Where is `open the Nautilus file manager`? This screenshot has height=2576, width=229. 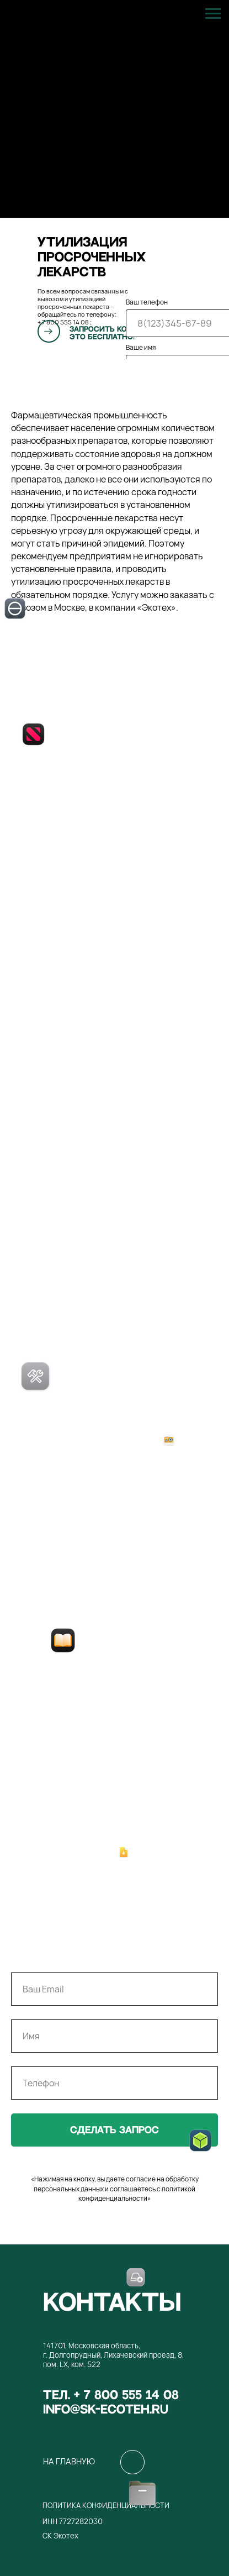 open the Nautilus file manager is located at coordinates (142, 2493).